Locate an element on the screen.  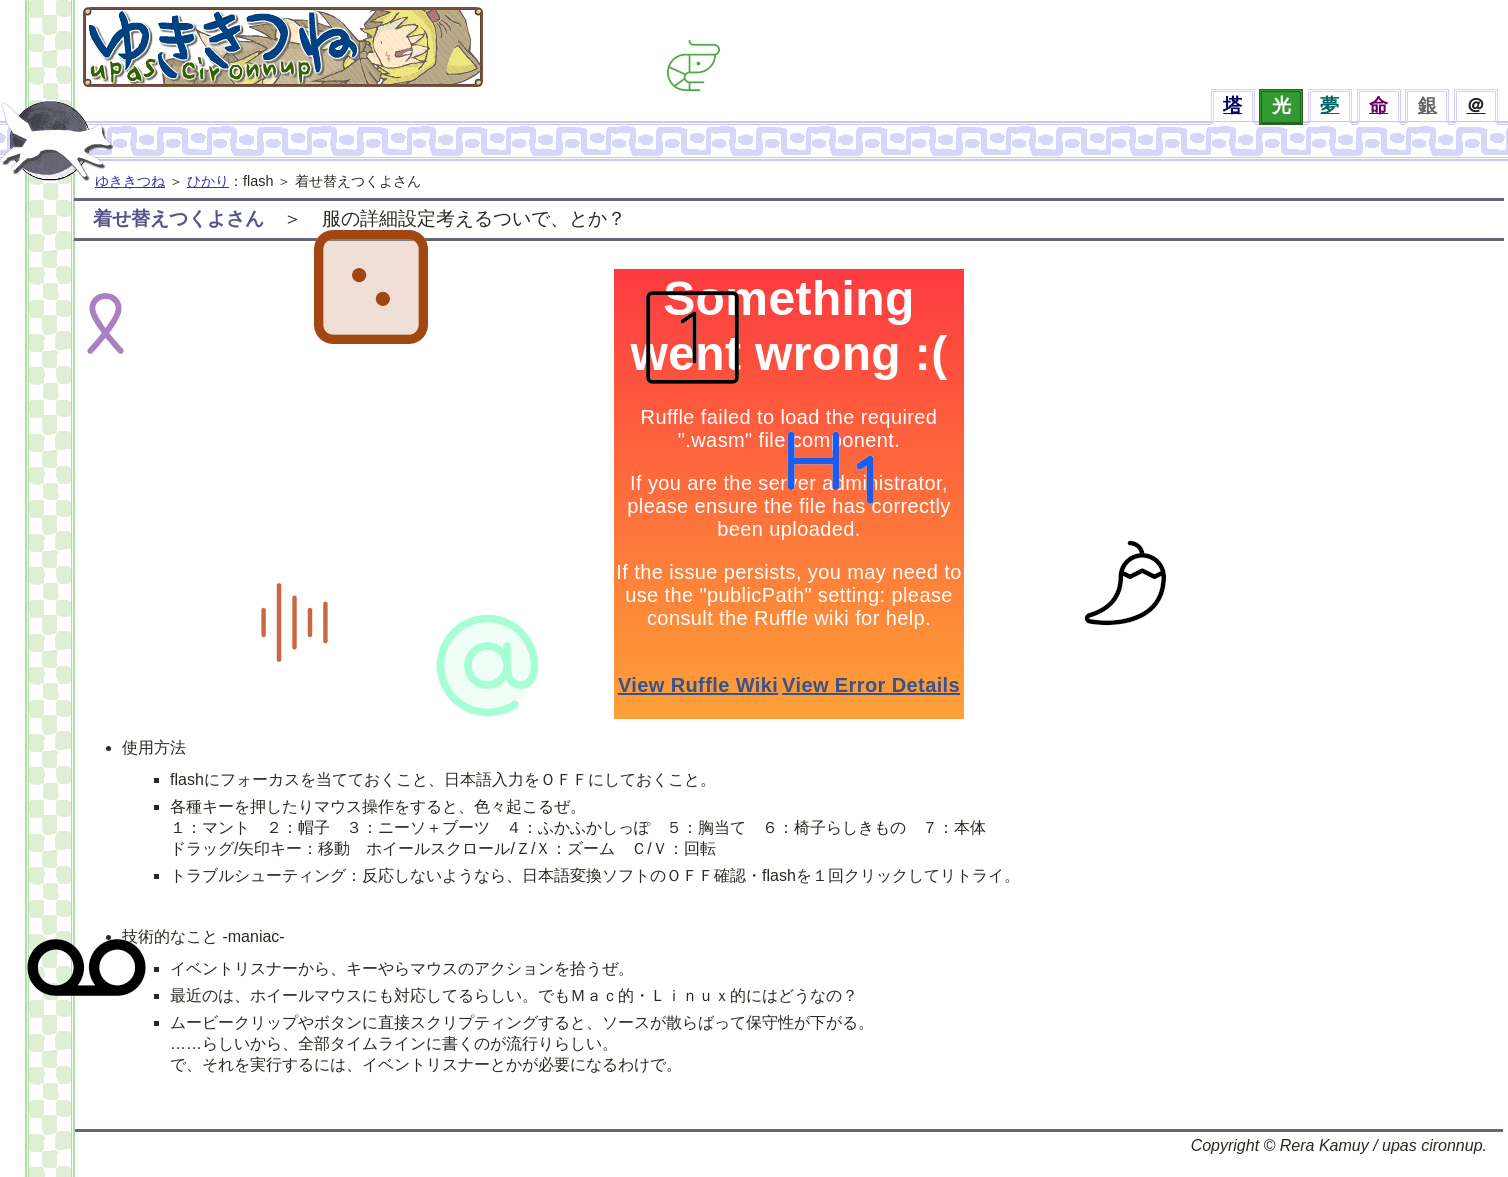
audio or sound visualization is located at coordinates (294, 622).